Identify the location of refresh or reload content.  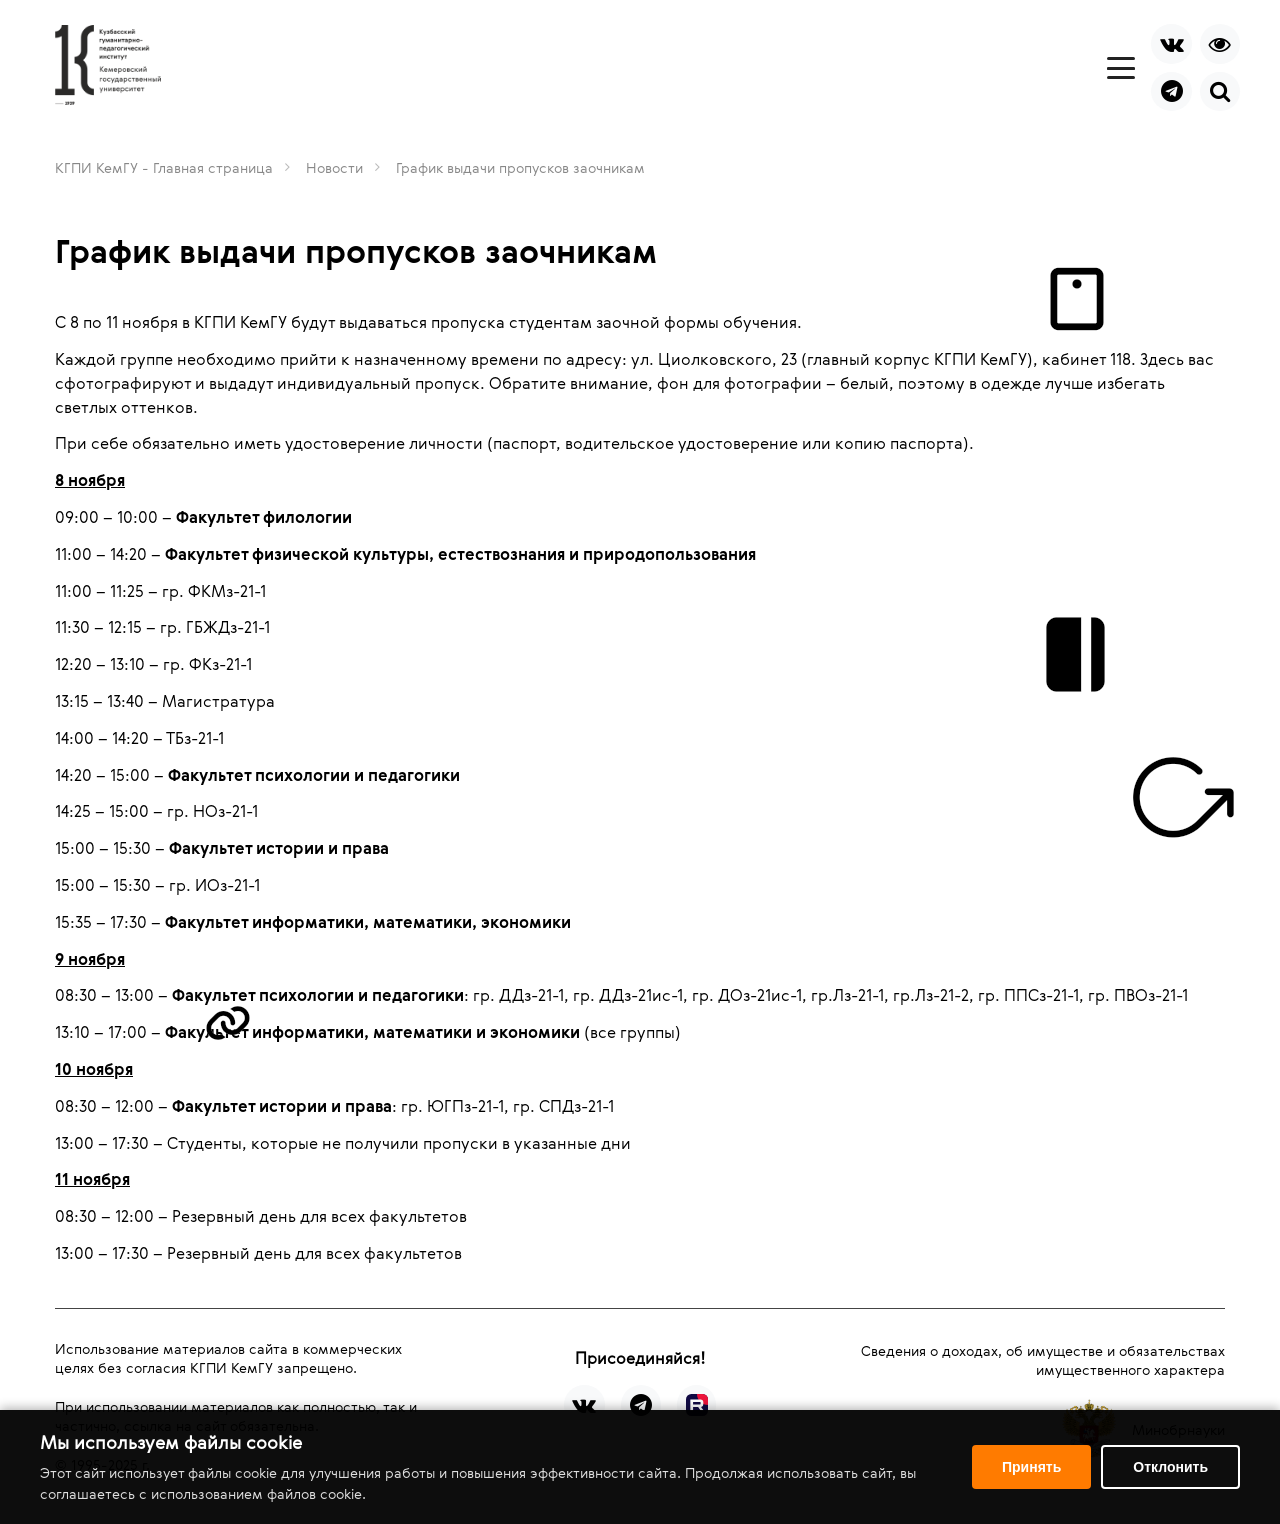
(1184, 797).